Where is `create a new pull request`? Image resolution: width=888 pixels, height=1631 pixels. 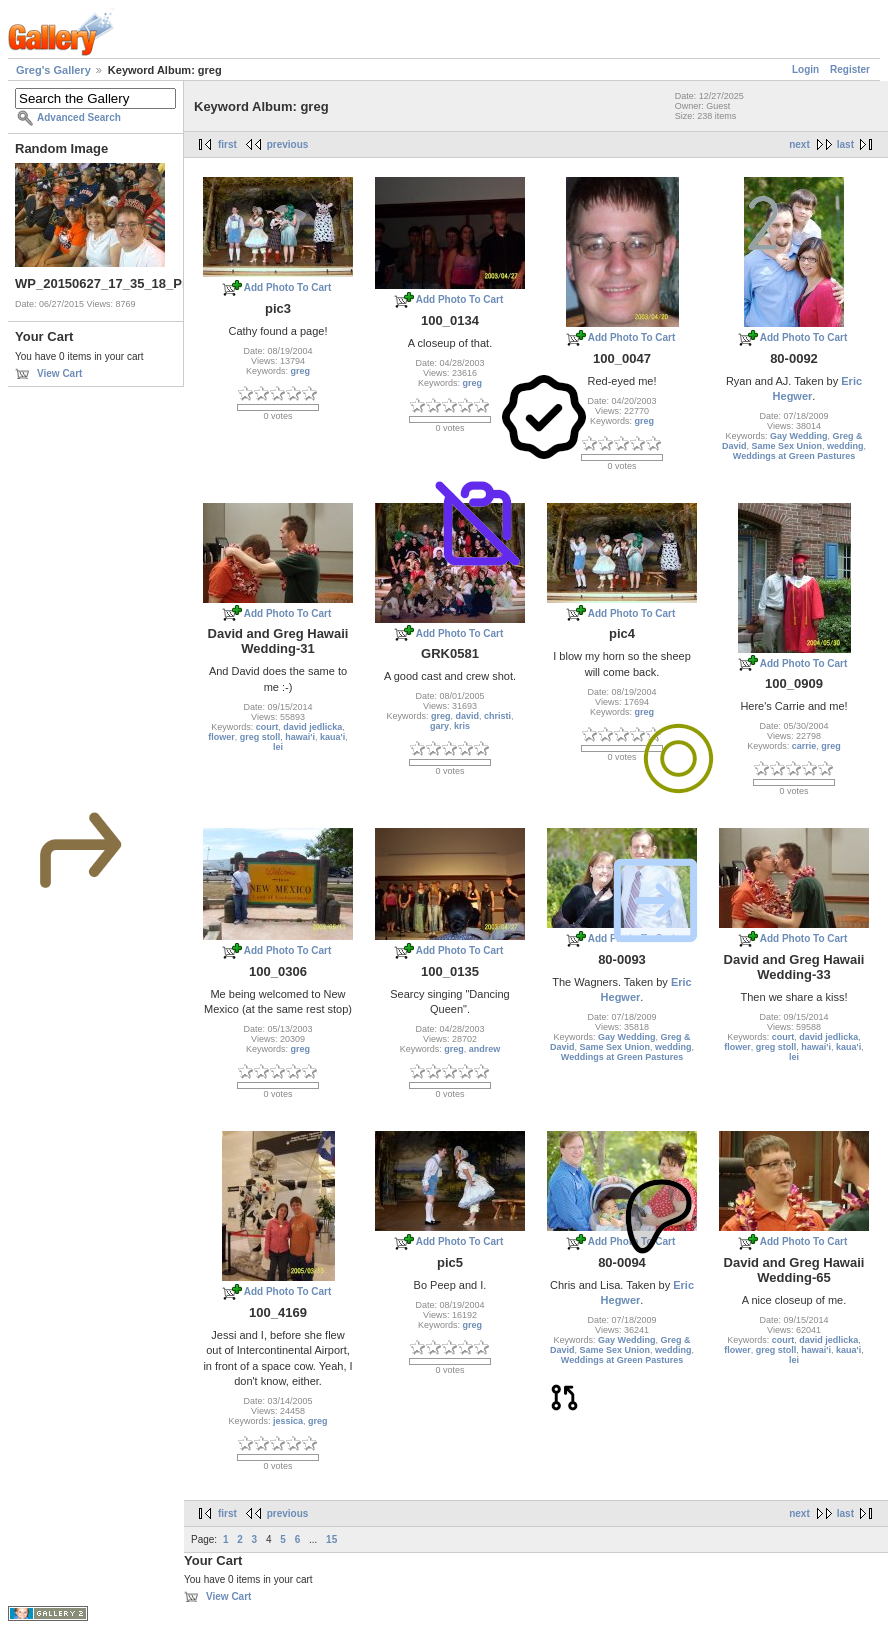 create a new pull request is located at coordinates (563, 1397).